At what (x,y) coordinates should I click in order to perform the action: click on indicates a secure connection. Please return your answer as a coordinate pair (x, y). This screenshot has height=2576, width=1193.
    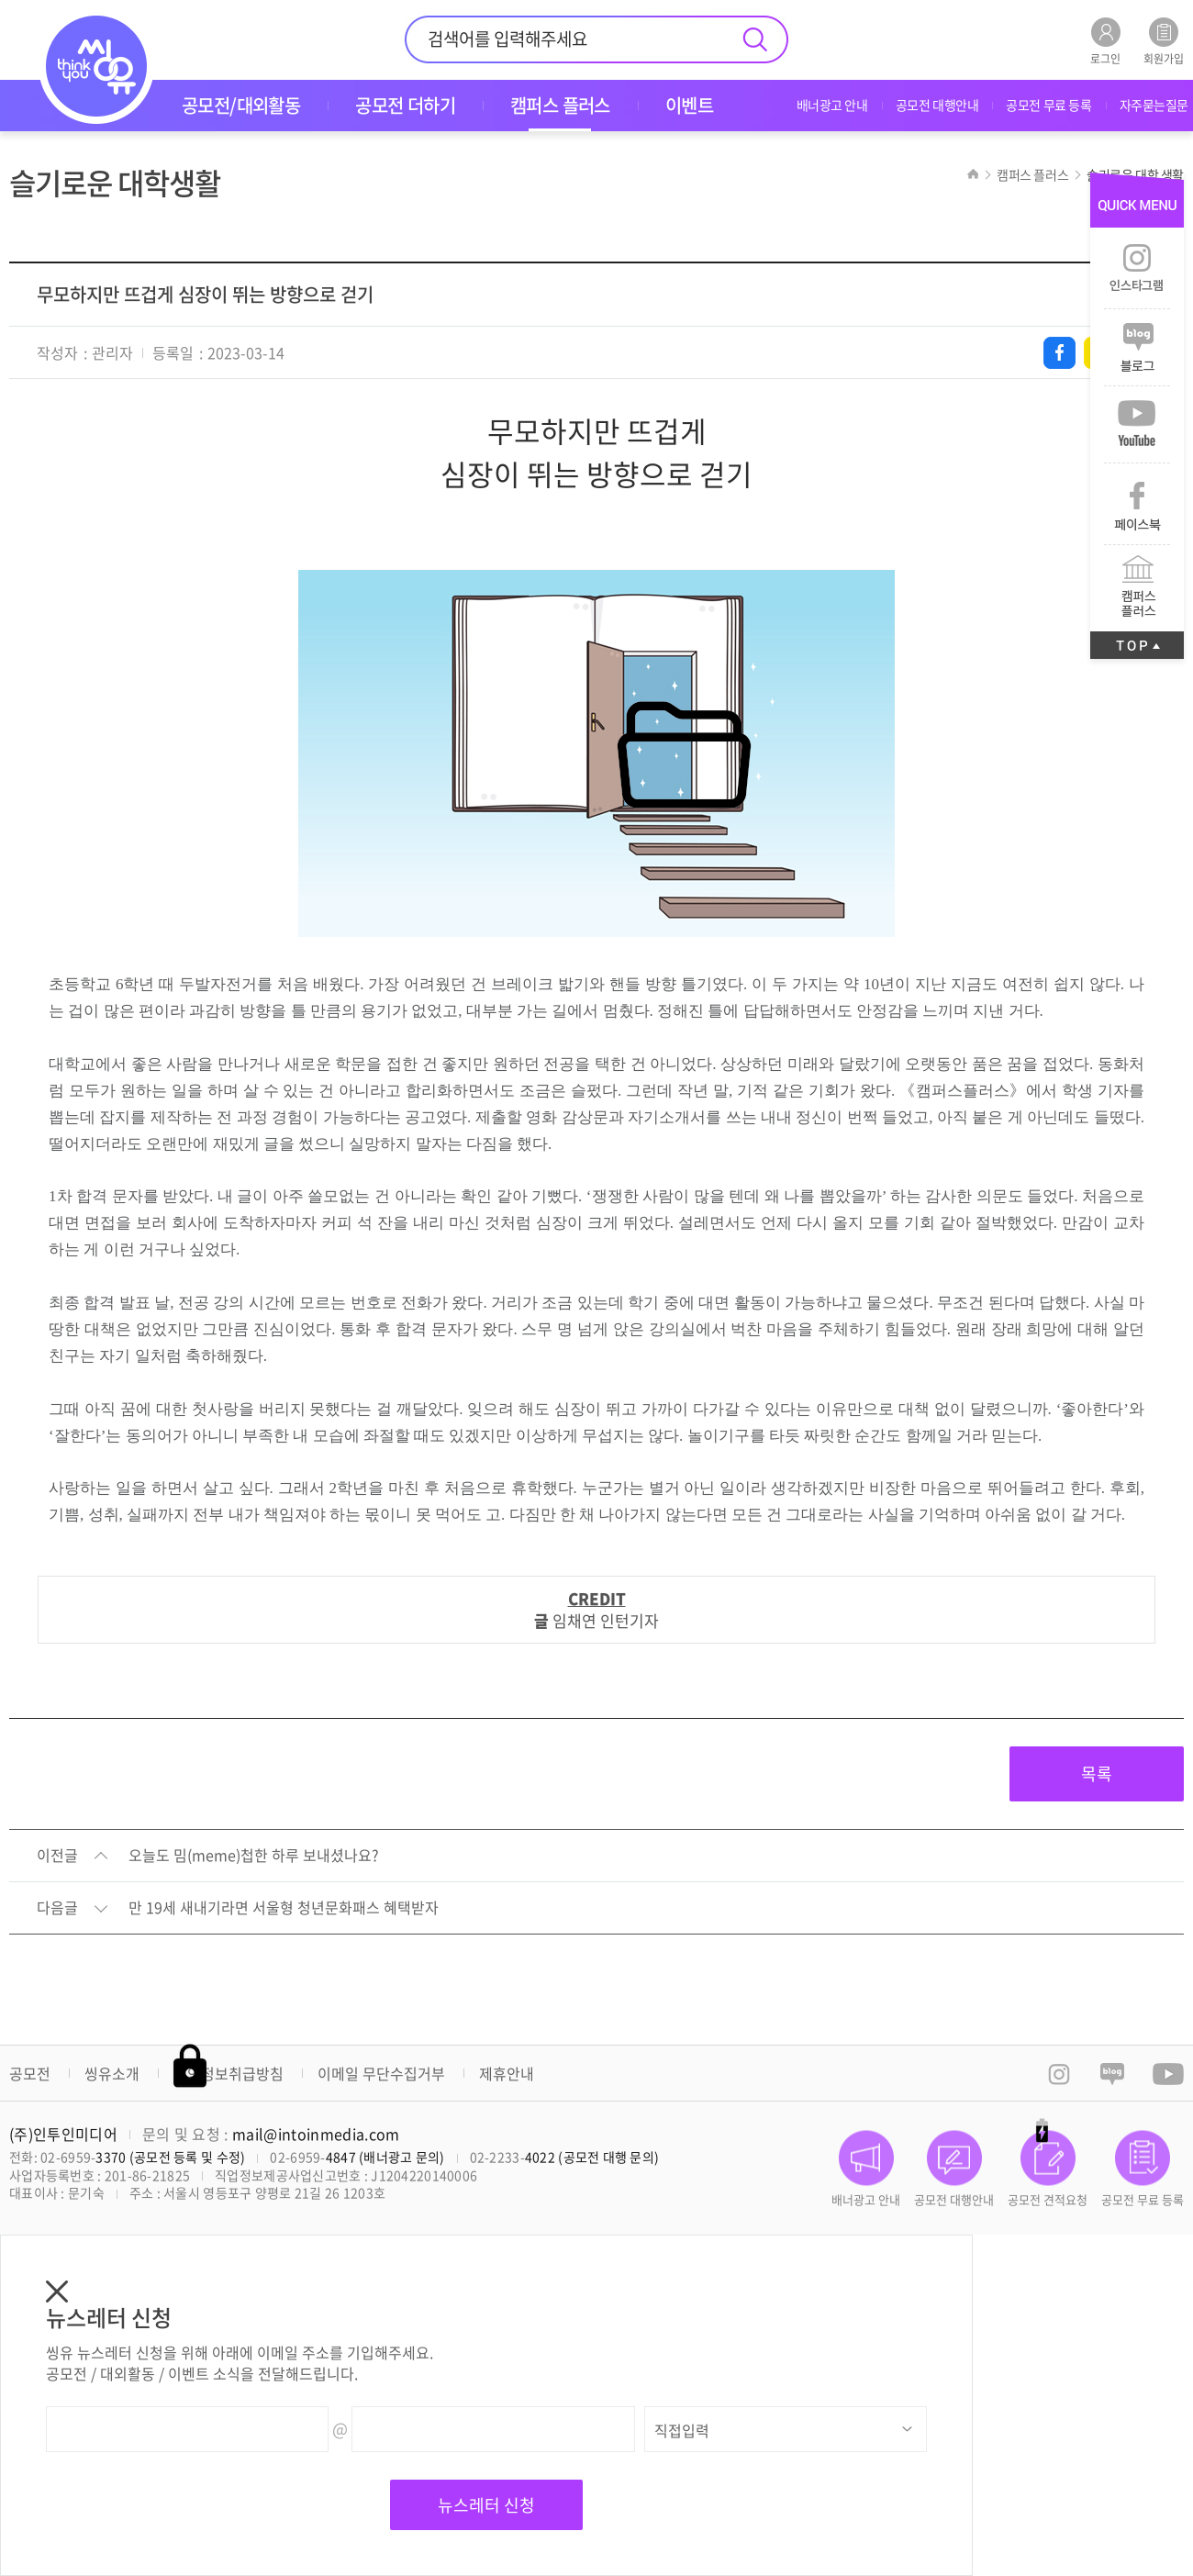
    Looking at the image, I should click on (190, 2067).